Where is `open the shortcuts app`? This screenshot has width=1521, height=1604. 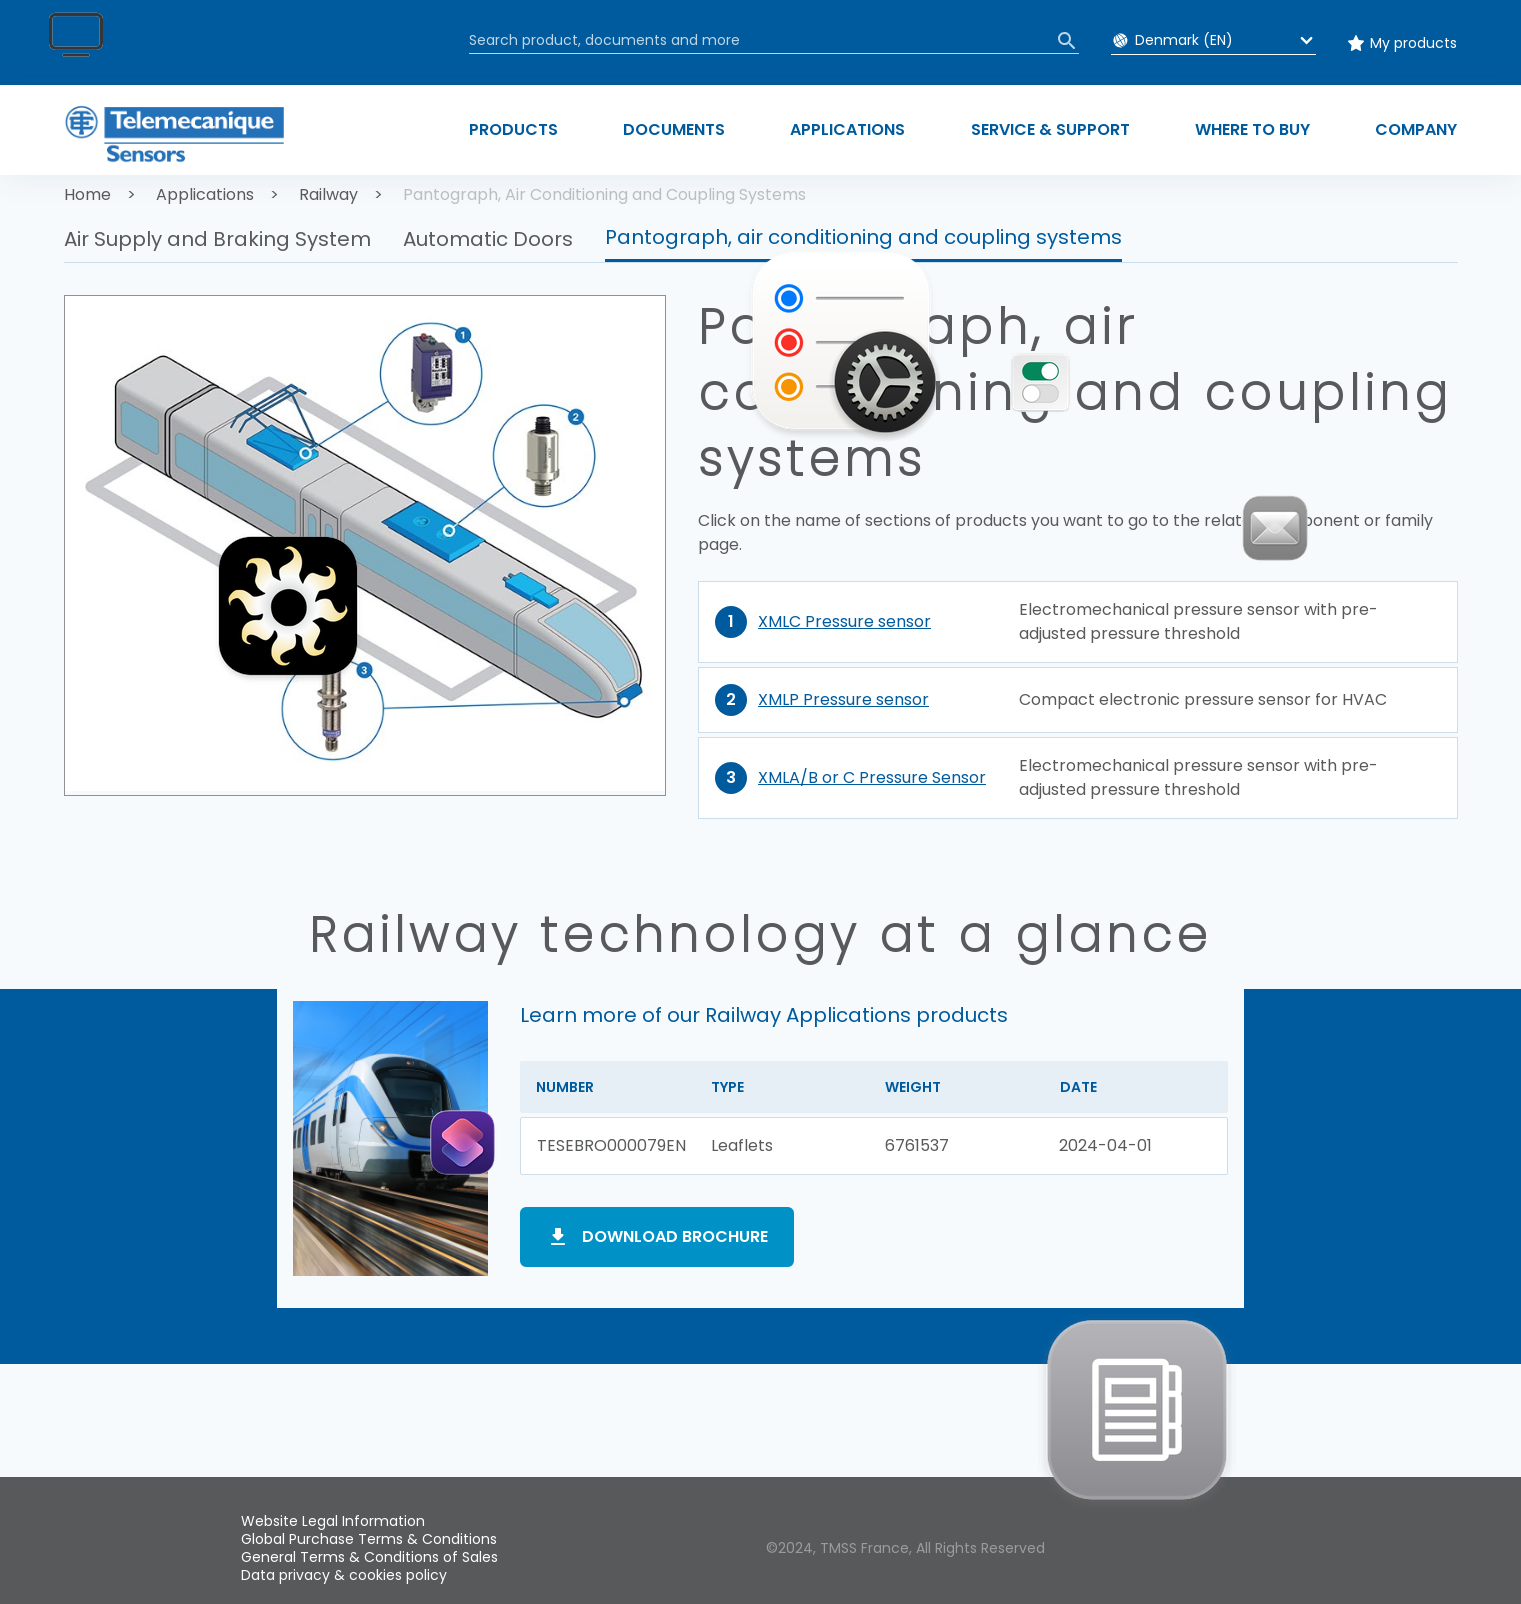 open the shortcuts app is located at coordinates (462, 1142).